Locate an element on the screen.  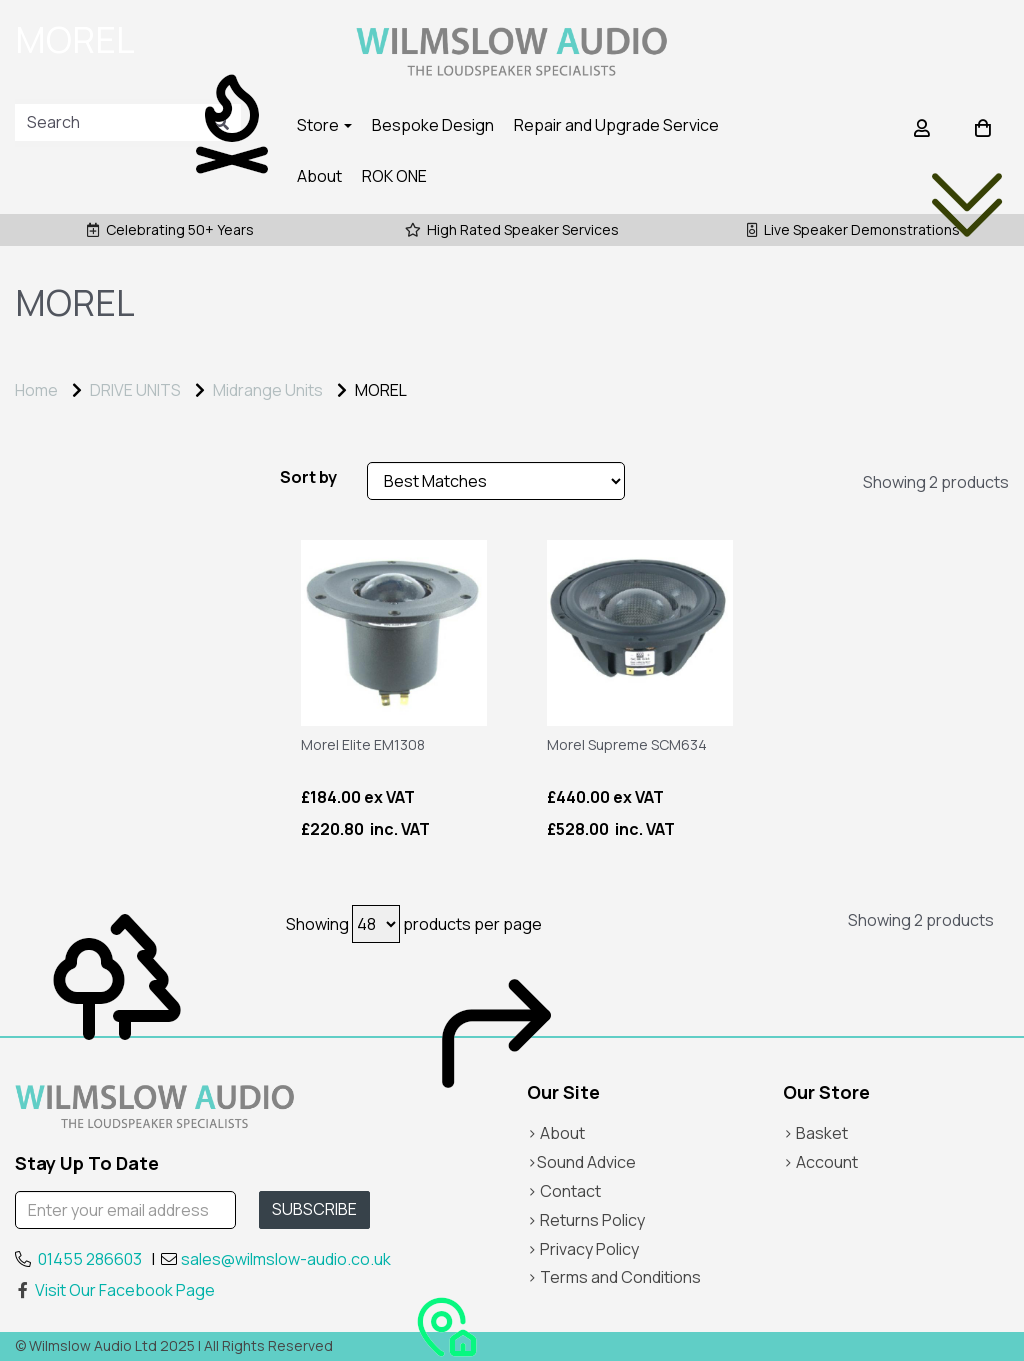
forward or share content is located at coordinates (496, 1033).